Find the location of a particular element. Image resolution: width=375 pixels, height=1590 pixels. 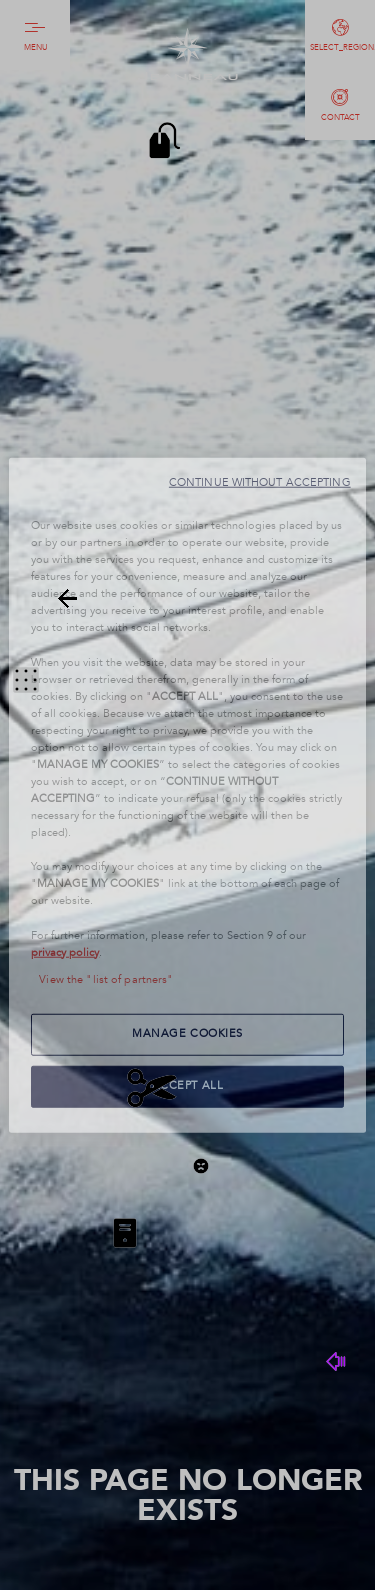

select angry mood or emotion is located at coordinates (201, 1166).